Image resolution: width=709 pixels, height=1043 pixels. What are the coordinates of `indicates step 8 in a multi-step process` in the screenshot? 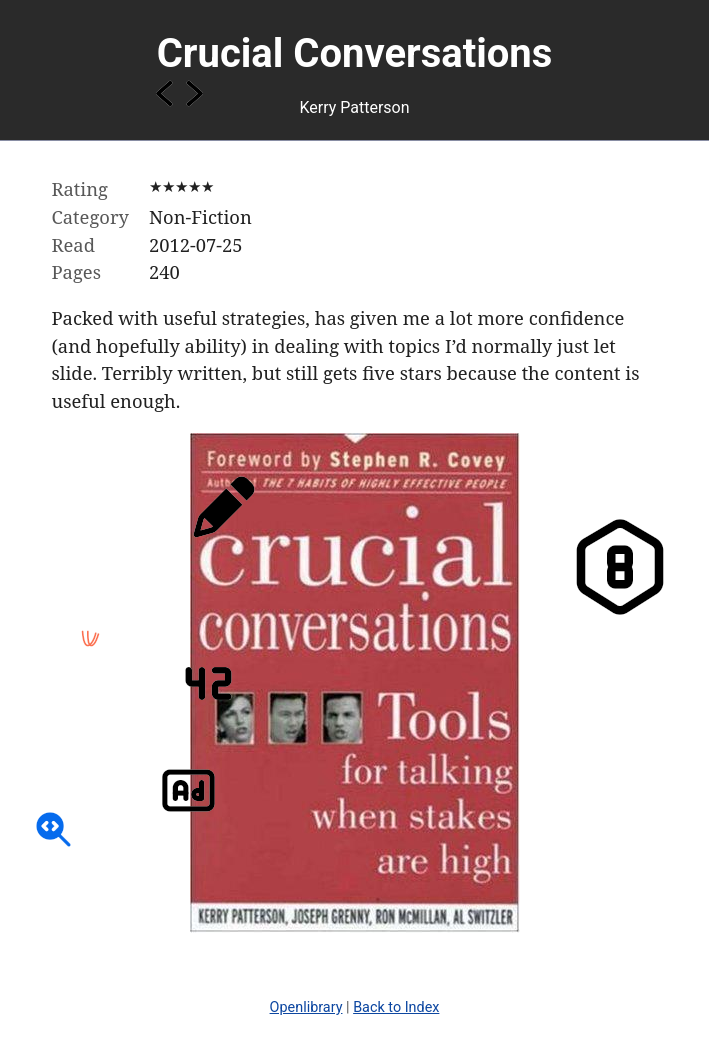 It's located at (620, 567).